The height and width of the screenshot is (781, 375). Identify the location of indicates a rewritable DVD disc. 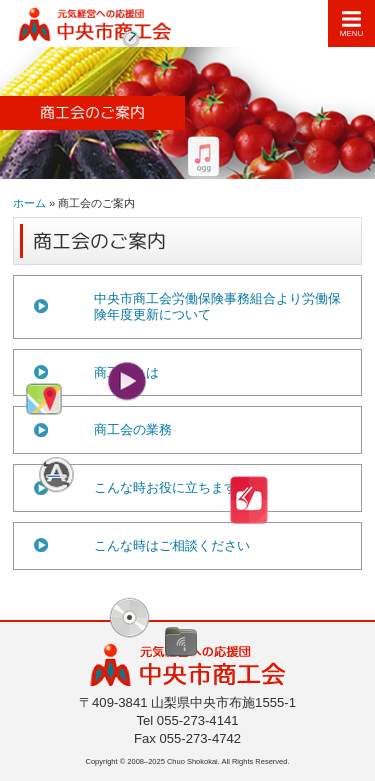
(129, 617).